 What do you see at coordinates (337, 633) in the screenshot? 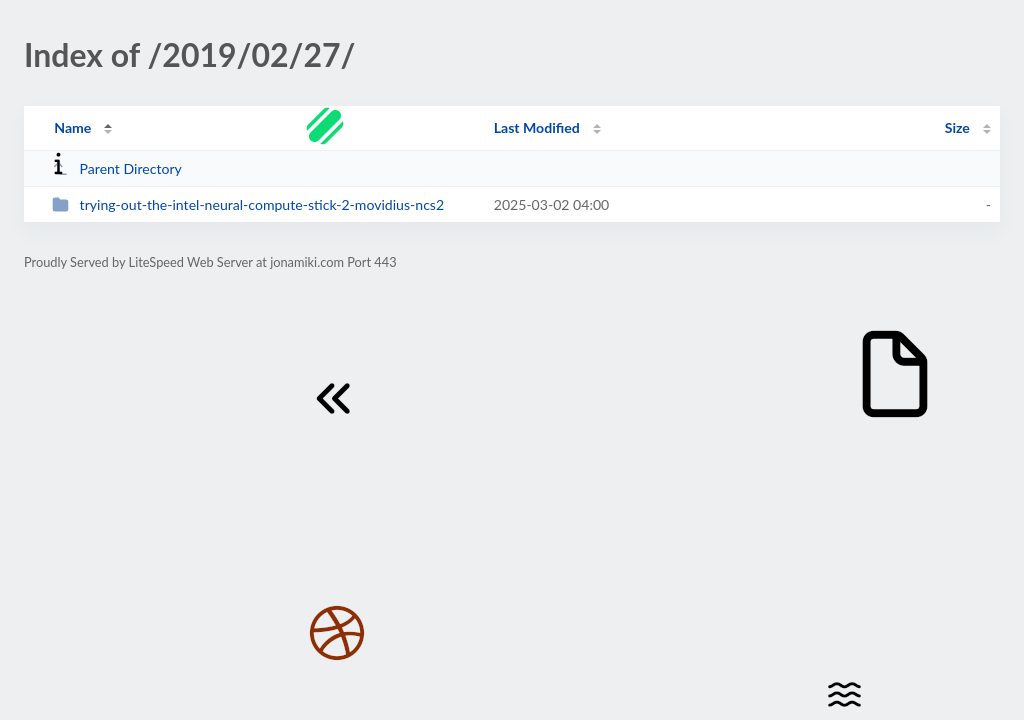
I see `dribbble logo` at bounding box center [337, 633].